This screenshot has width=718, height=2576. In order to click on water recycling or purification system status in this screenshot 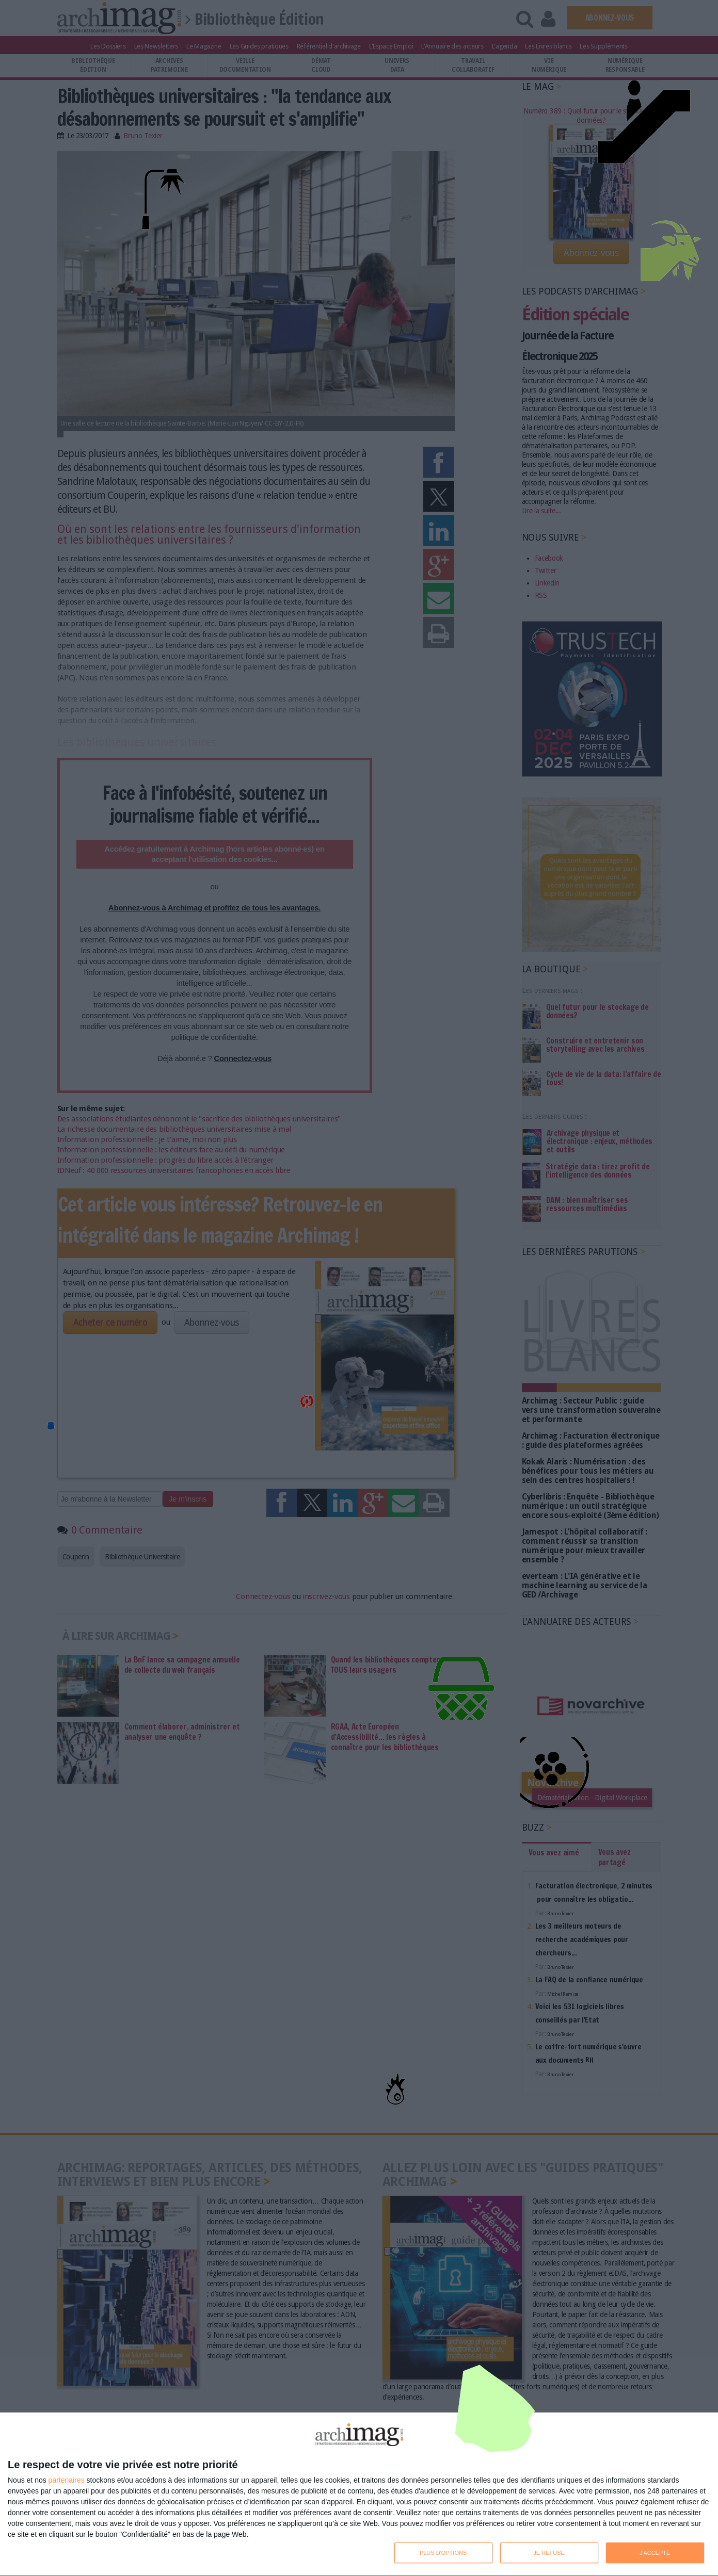, I will do `click(307, 1401)`.